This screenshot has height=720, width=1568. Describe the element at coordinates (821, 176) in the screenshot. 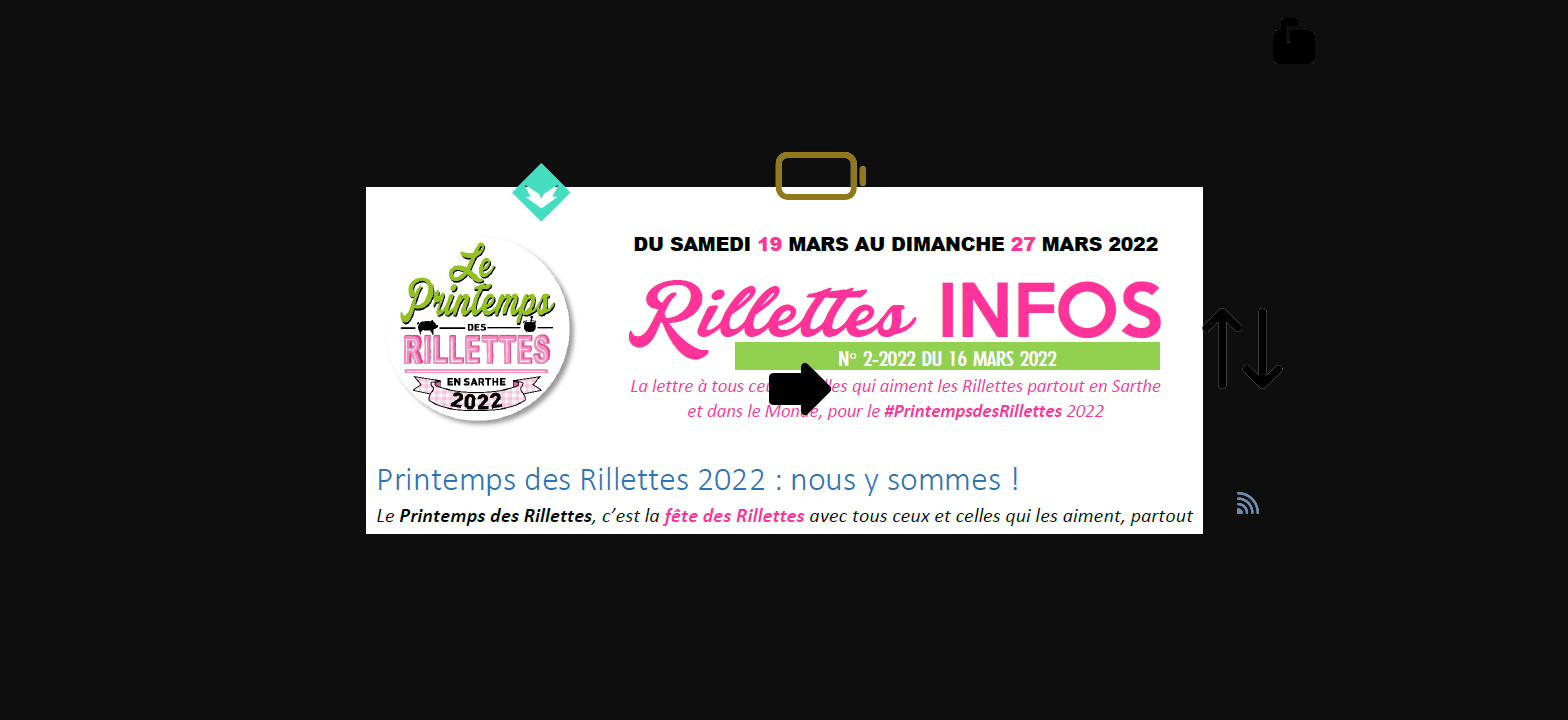

I see `indicates battery is completely drained` at that location.